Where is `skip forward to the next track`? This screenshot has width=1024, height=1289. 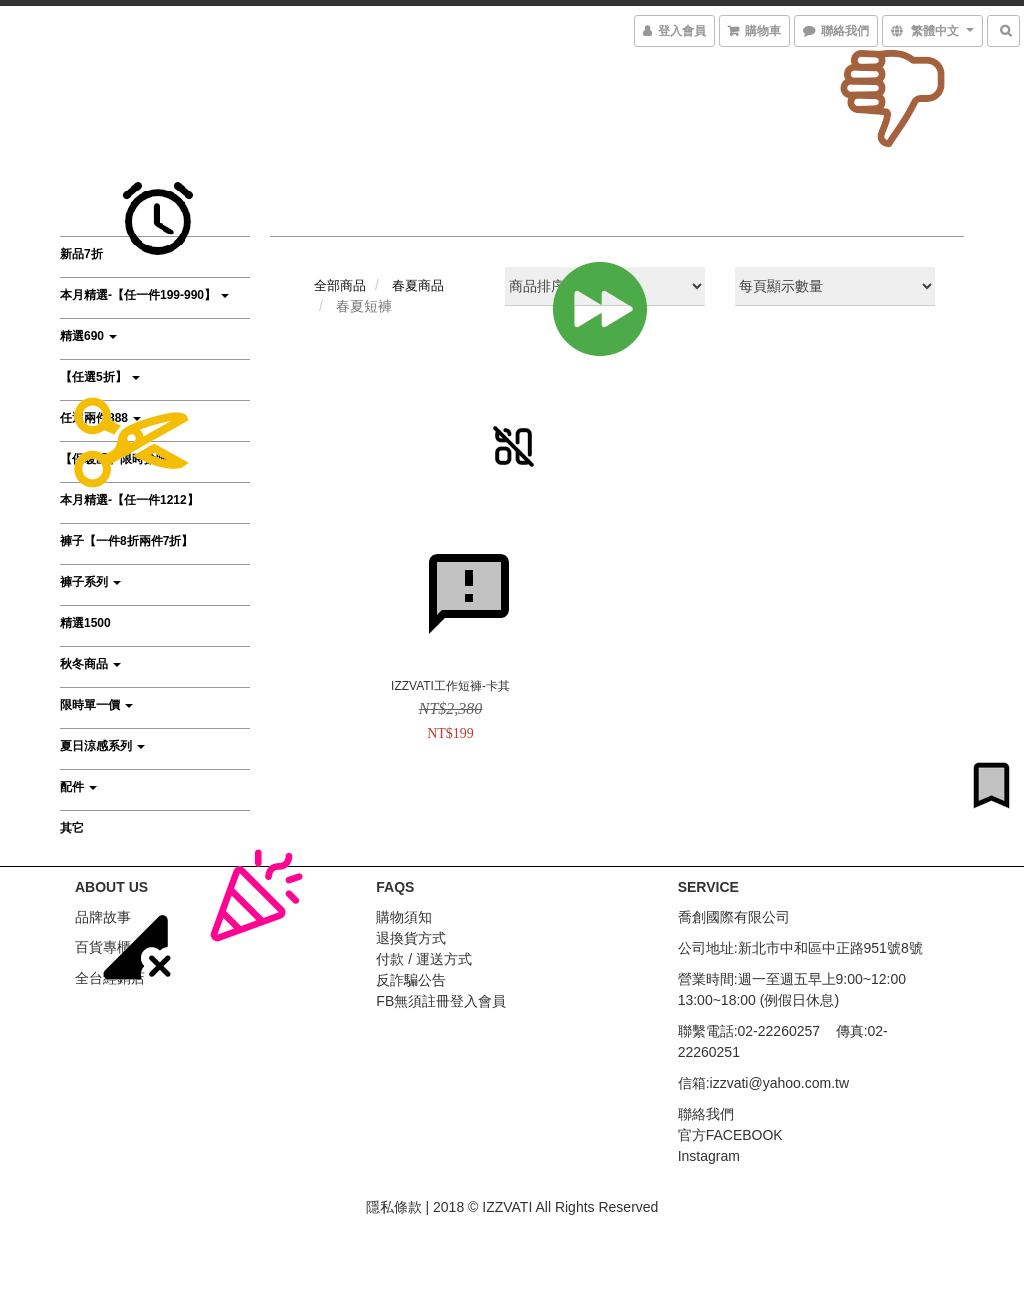 skip forward to the next track is located at coordinates (600, 309).